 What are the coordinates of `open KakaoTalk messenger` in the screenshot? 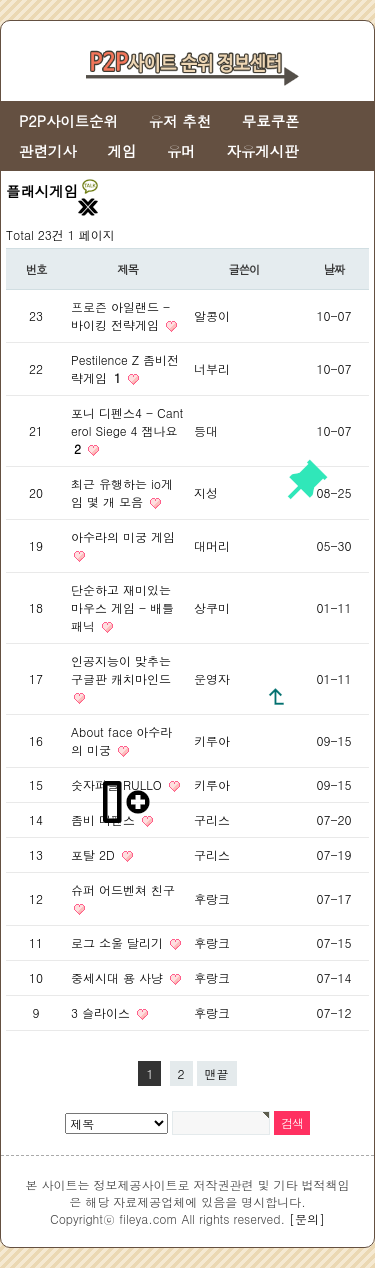 It's located at (90, 186).